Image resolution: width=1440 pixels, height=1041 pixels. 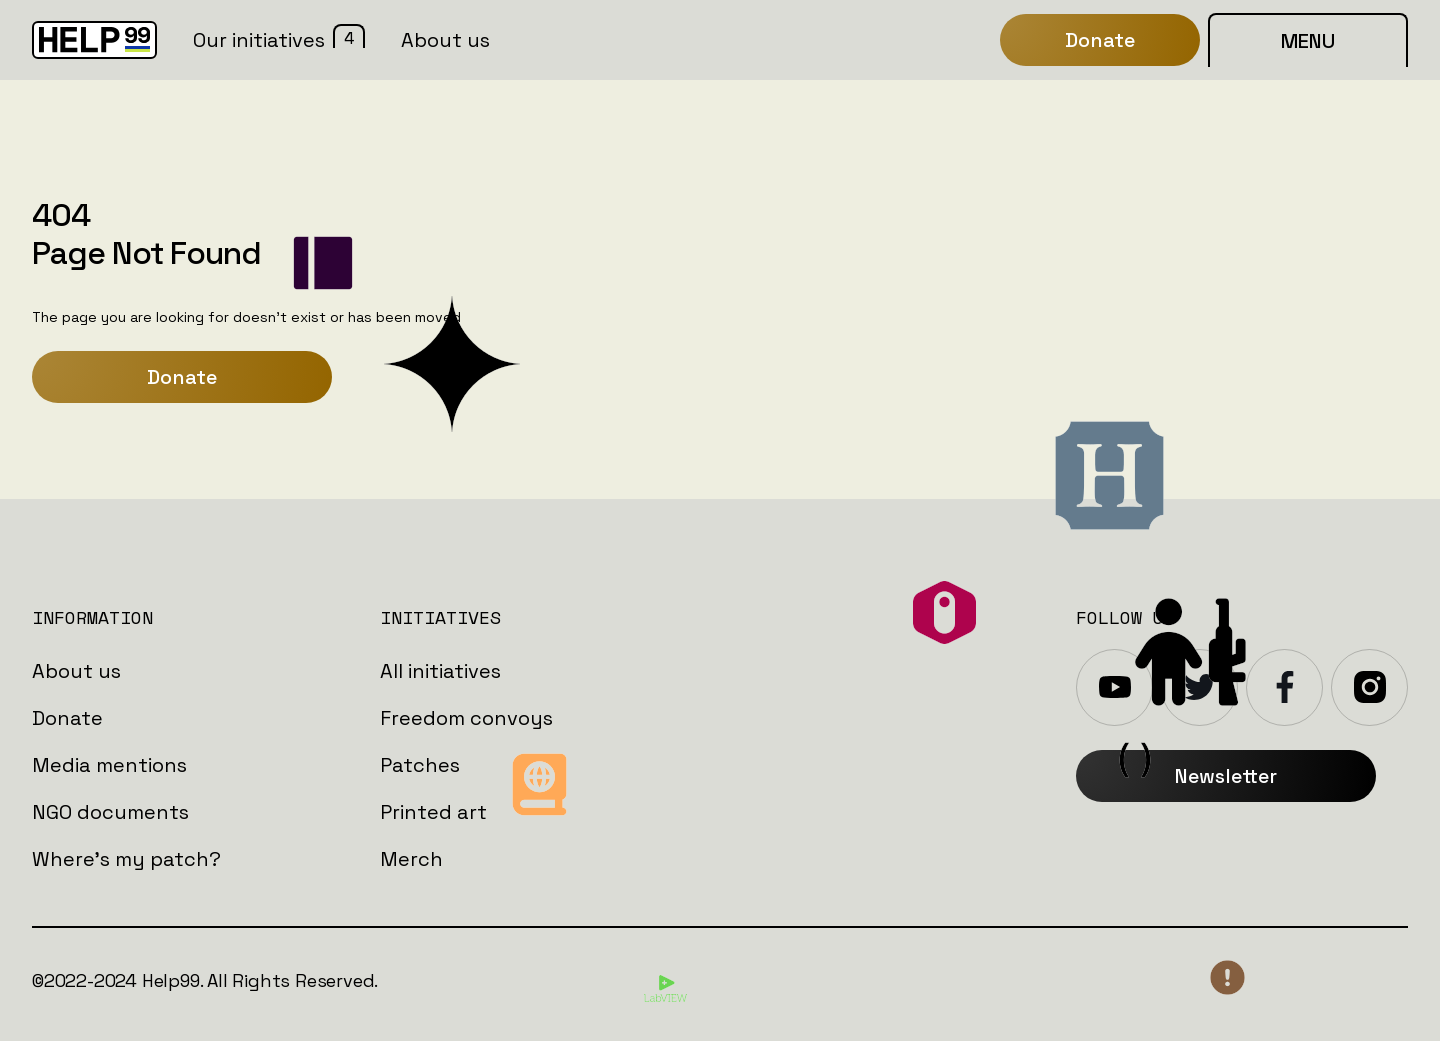 What do you see at coordinates (665, 988) in the screenshot?
I see `open LabVIEW application` at bounding box center [665, 988].